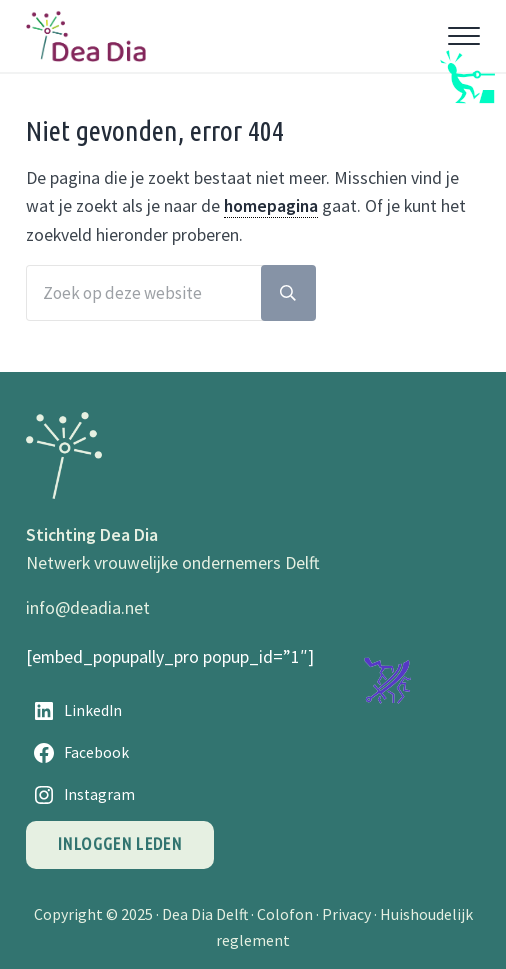  What do you see at coordinates (468, 75) in the screenshot?
I see `pull or drag an object` at bounding box center [468, 75].